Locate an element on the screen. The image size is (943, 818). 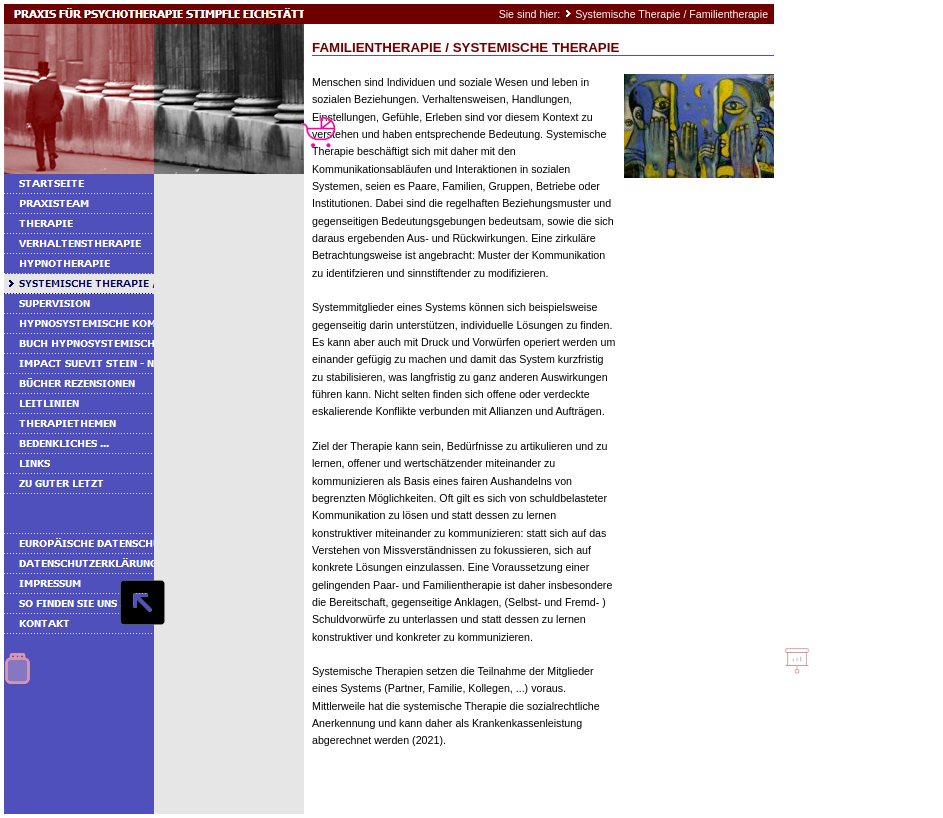
store or manage saved items is located at coordinates (17, 668).